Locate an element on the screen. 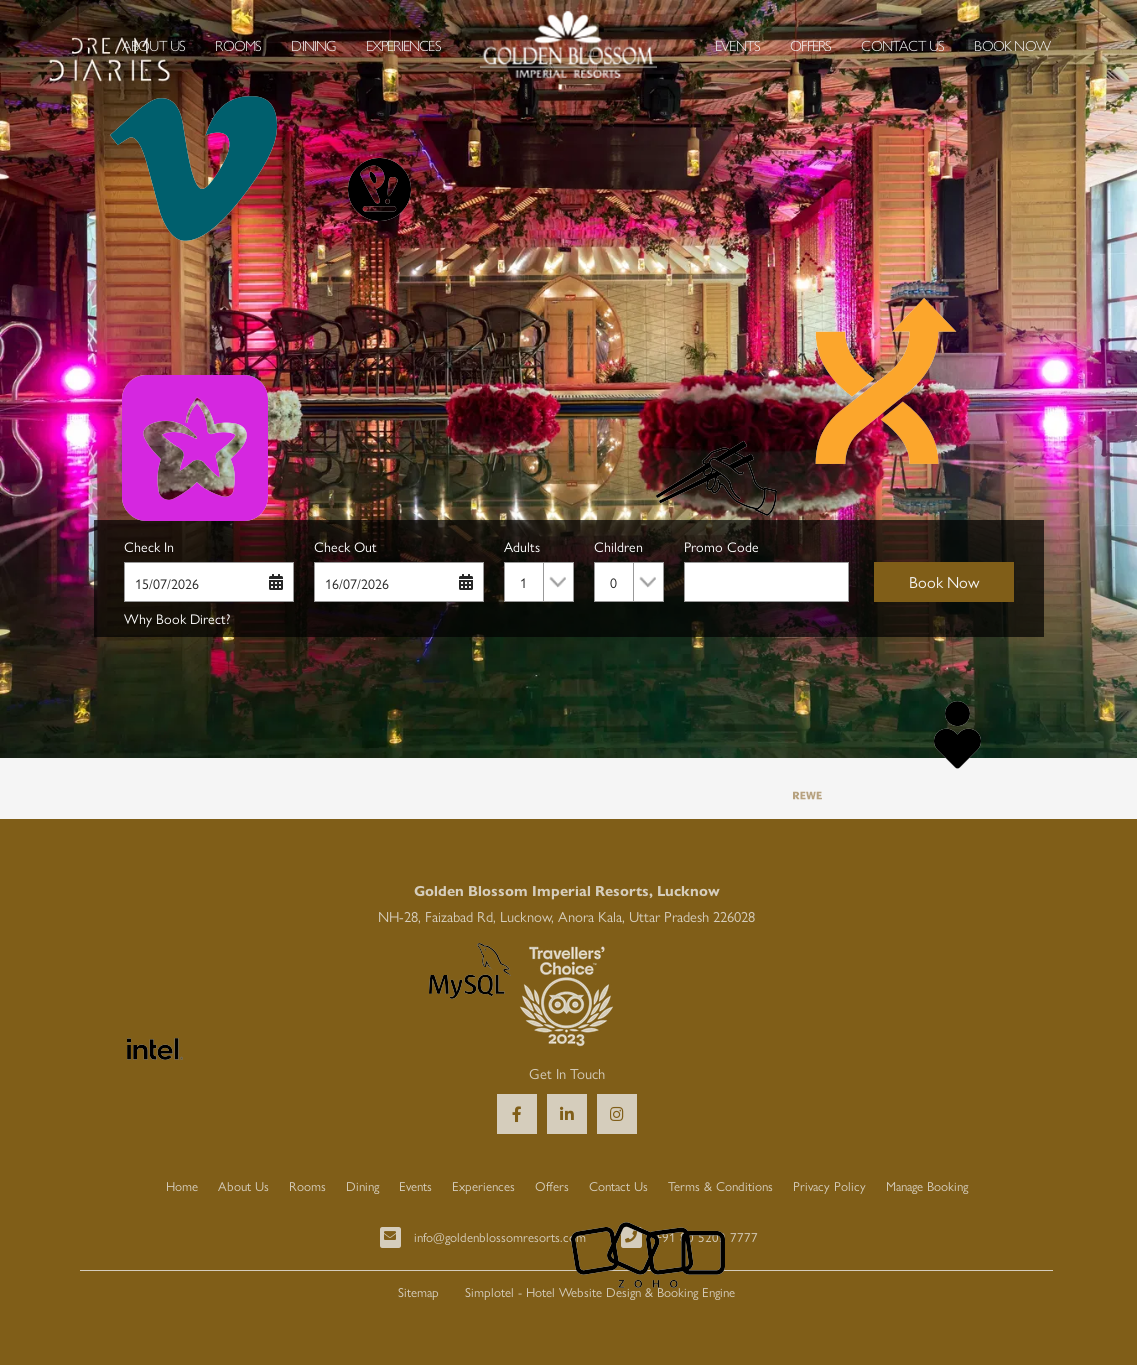 This screenshot has height=1365, width=1137. open the REWE grocery store app is located at coordinates (807, 795).